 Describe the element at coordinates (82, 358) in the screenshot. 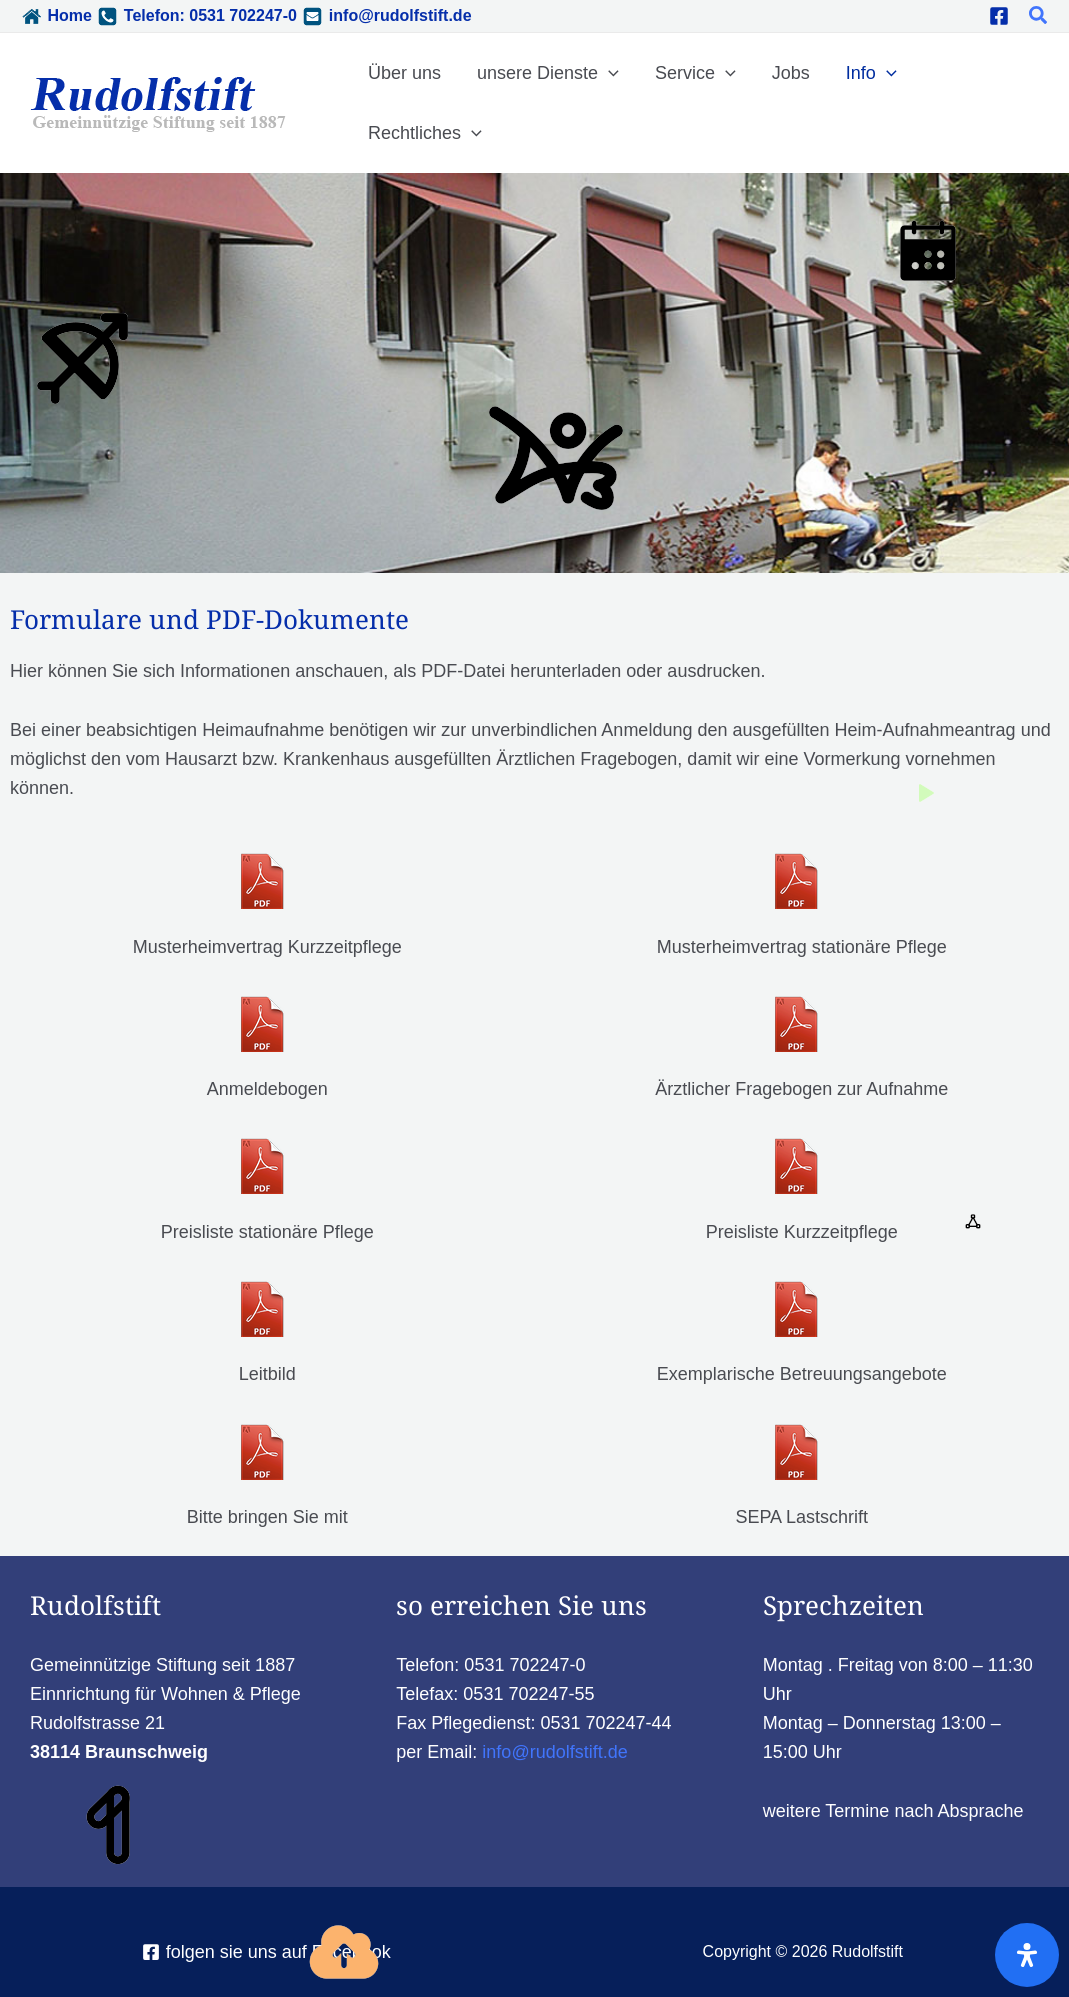

I see `archery or bow-and-arrow feature` at that location.